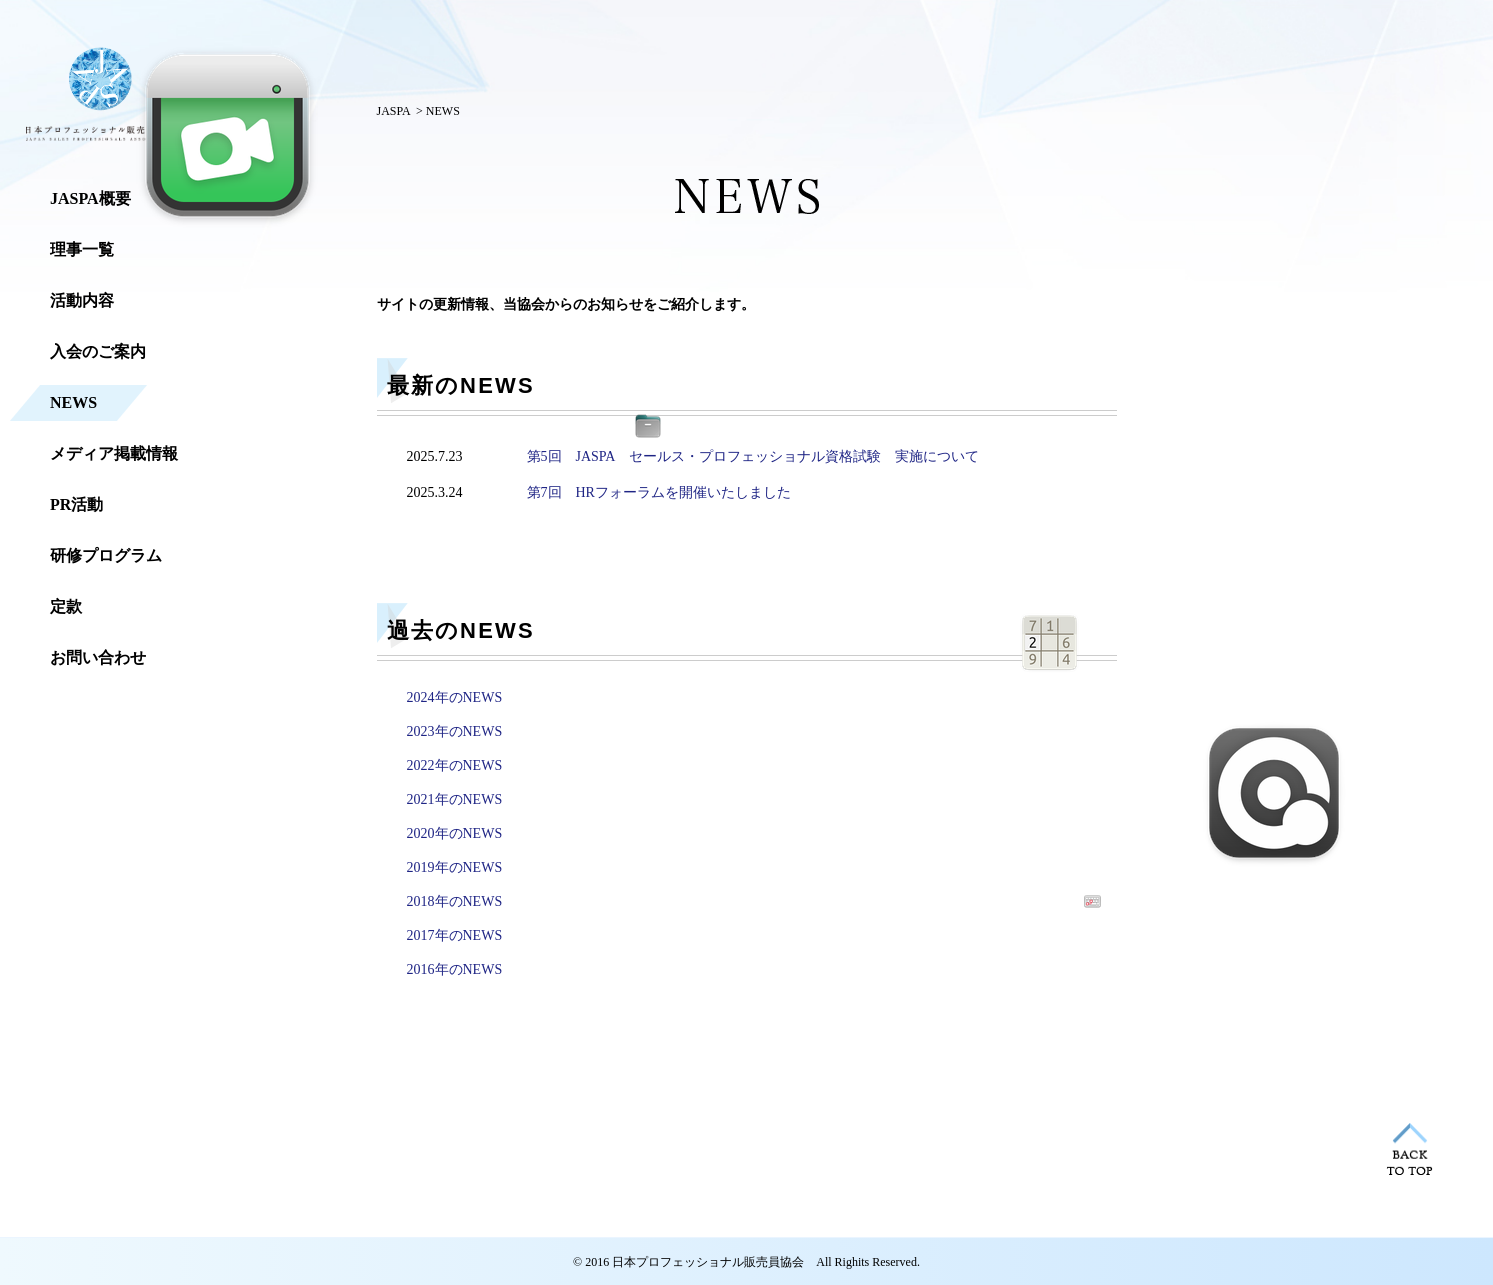  I want to click on open the sudoku puzzle game, so click(1049, 642).